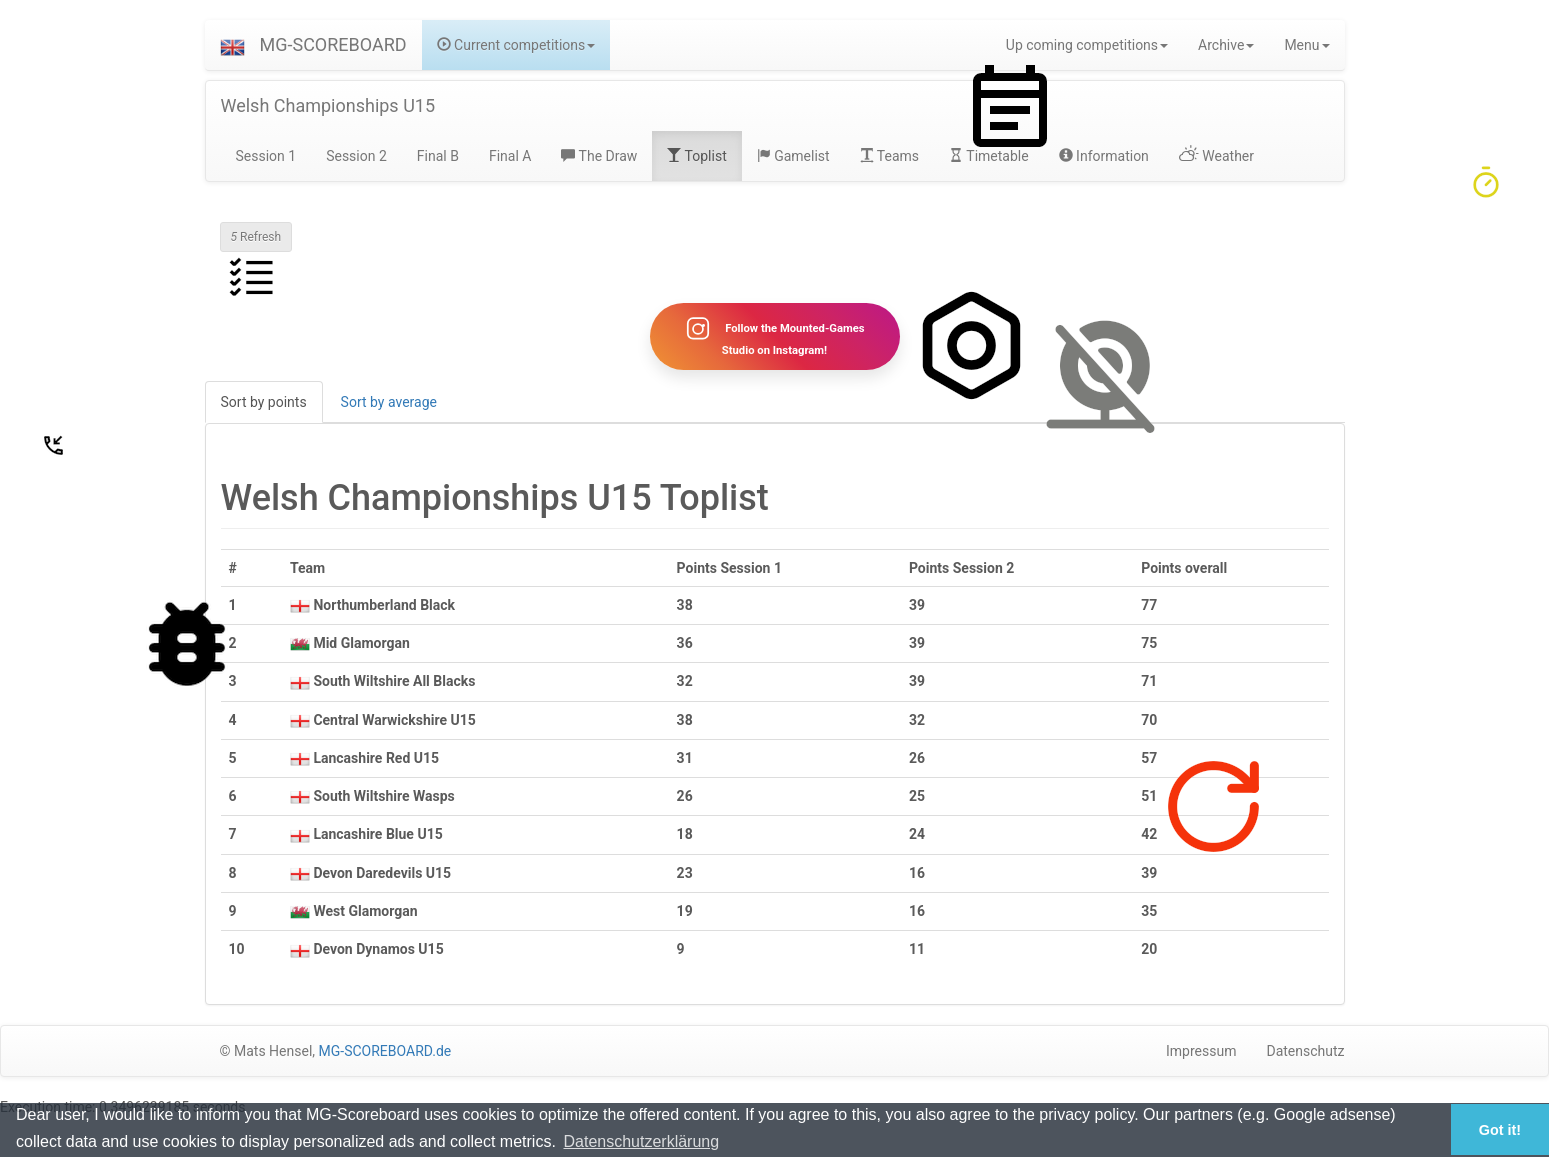 This screenshot has width=1549, height=1157. Describe the element at coordinates (971, 345) in the screenshot. I see `access settings or configuration options` at that location.